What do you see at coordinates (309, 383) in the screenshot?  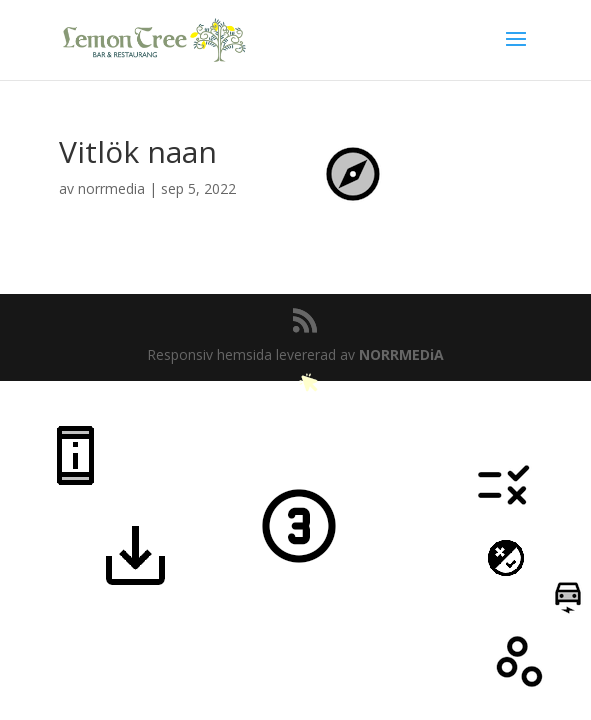 I see `click or tap to interact` at bounding box center [309, 383].